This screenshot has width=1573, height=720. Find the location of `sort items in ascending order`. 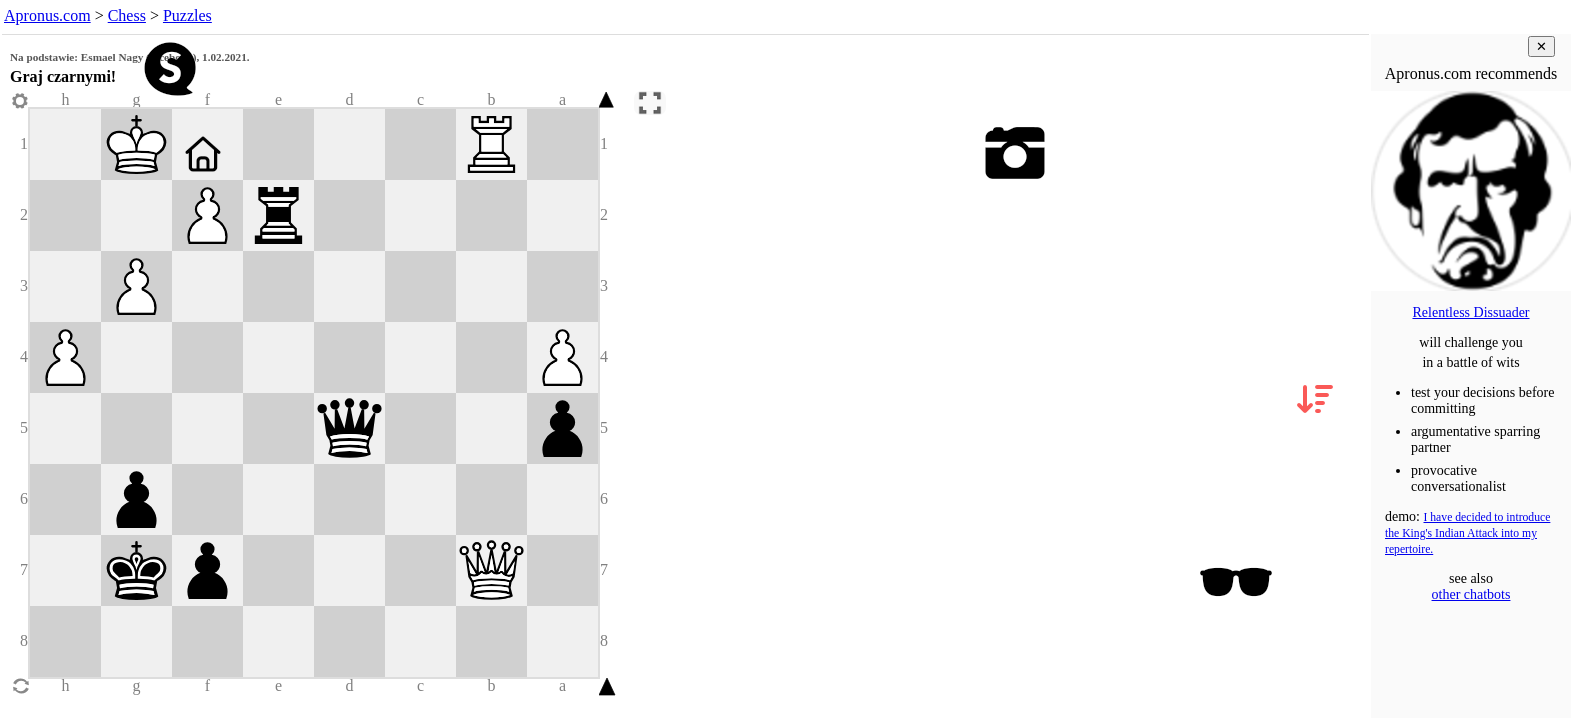

sort items in ascending order is located at coordinates (1315, 399).